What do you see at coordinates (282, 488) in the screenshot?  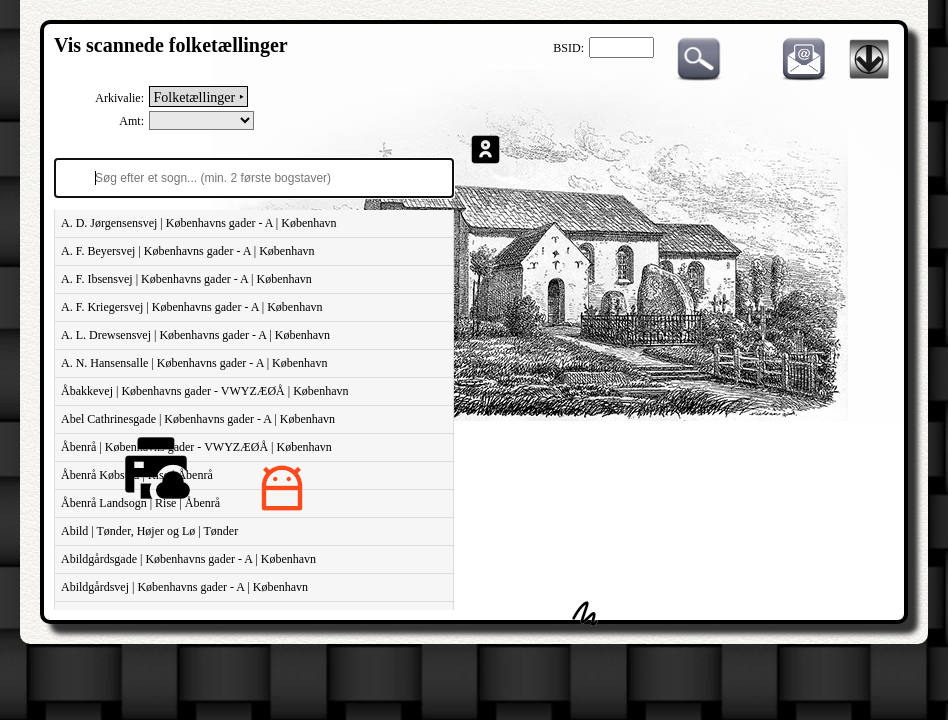 I see `android operating system logo` at bounding box center [282, 488].